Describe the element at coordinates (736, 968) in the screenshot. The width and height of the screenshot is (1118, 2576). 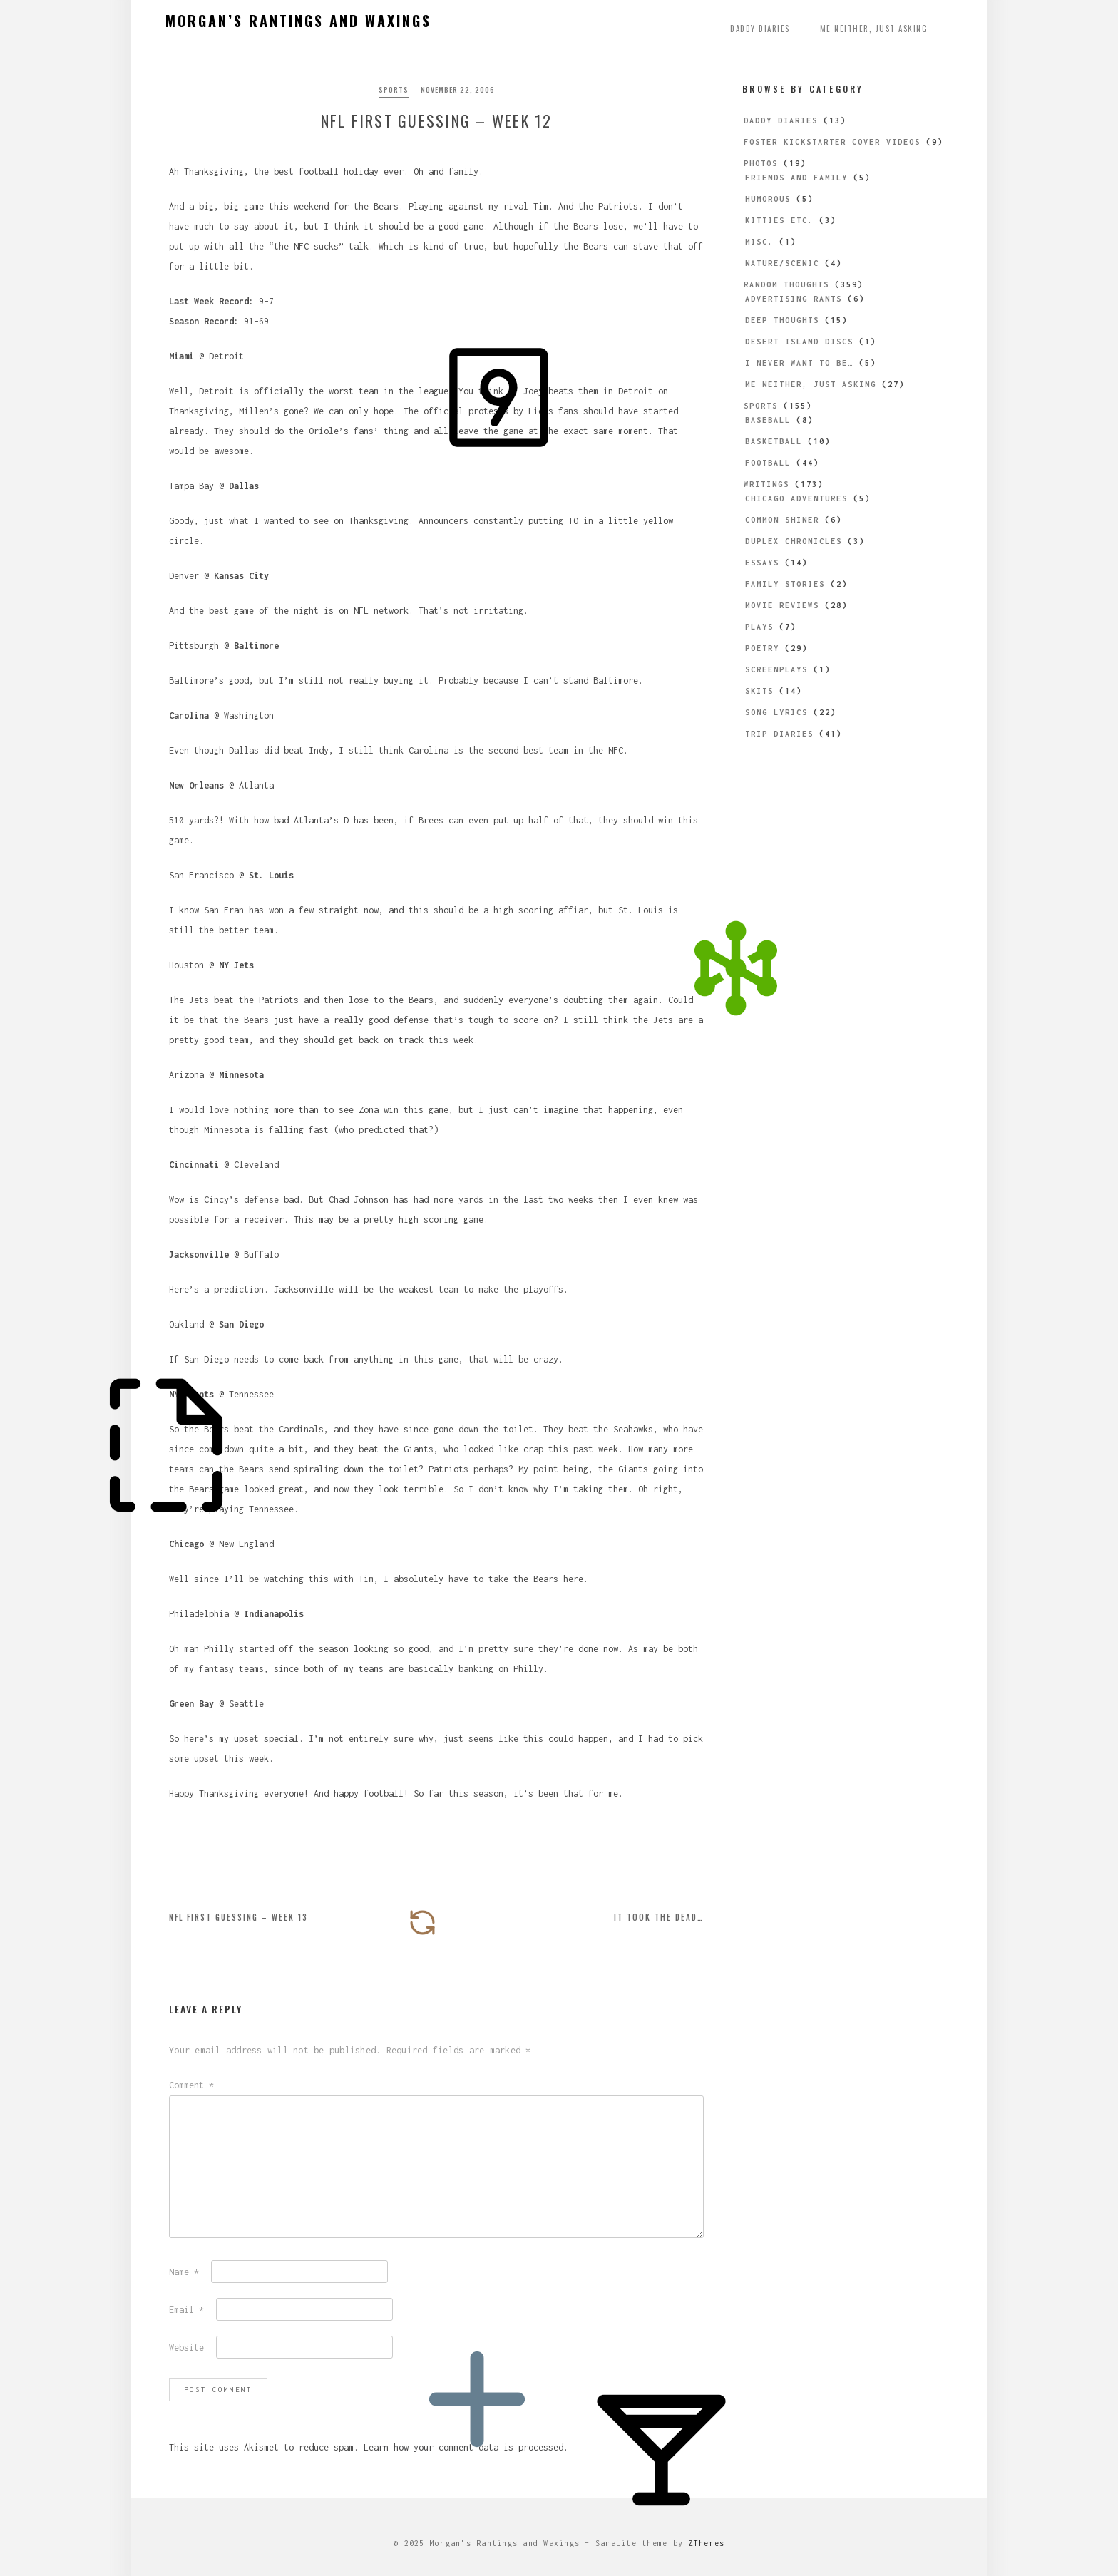
I see `access network or node connections` at that location.